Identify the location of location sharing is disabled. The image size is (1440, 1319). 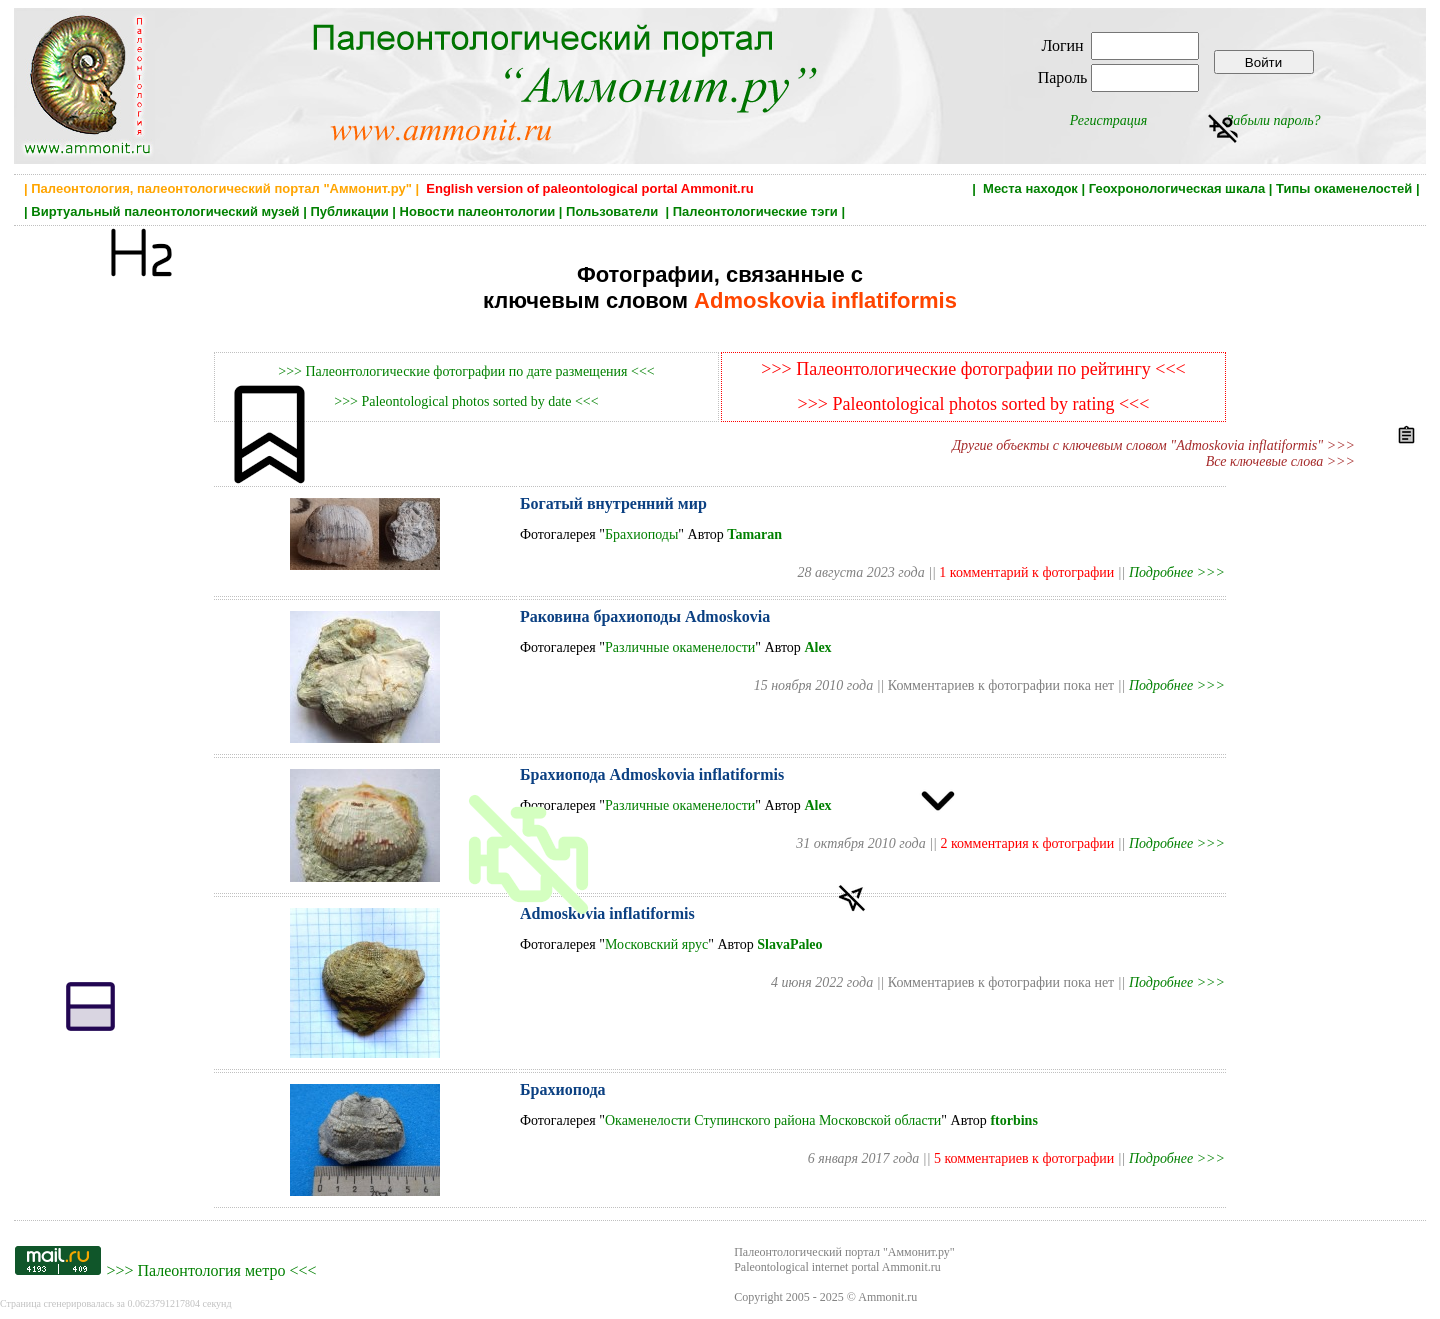
(851, 899).